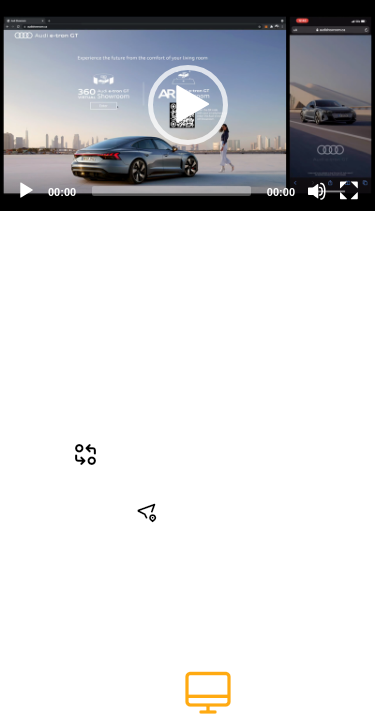 The width and height of the screenshot is (375, 720). Describe the element at coordinates (85, 454) in the screenshot. I see `transform or convert selected object` at that location.